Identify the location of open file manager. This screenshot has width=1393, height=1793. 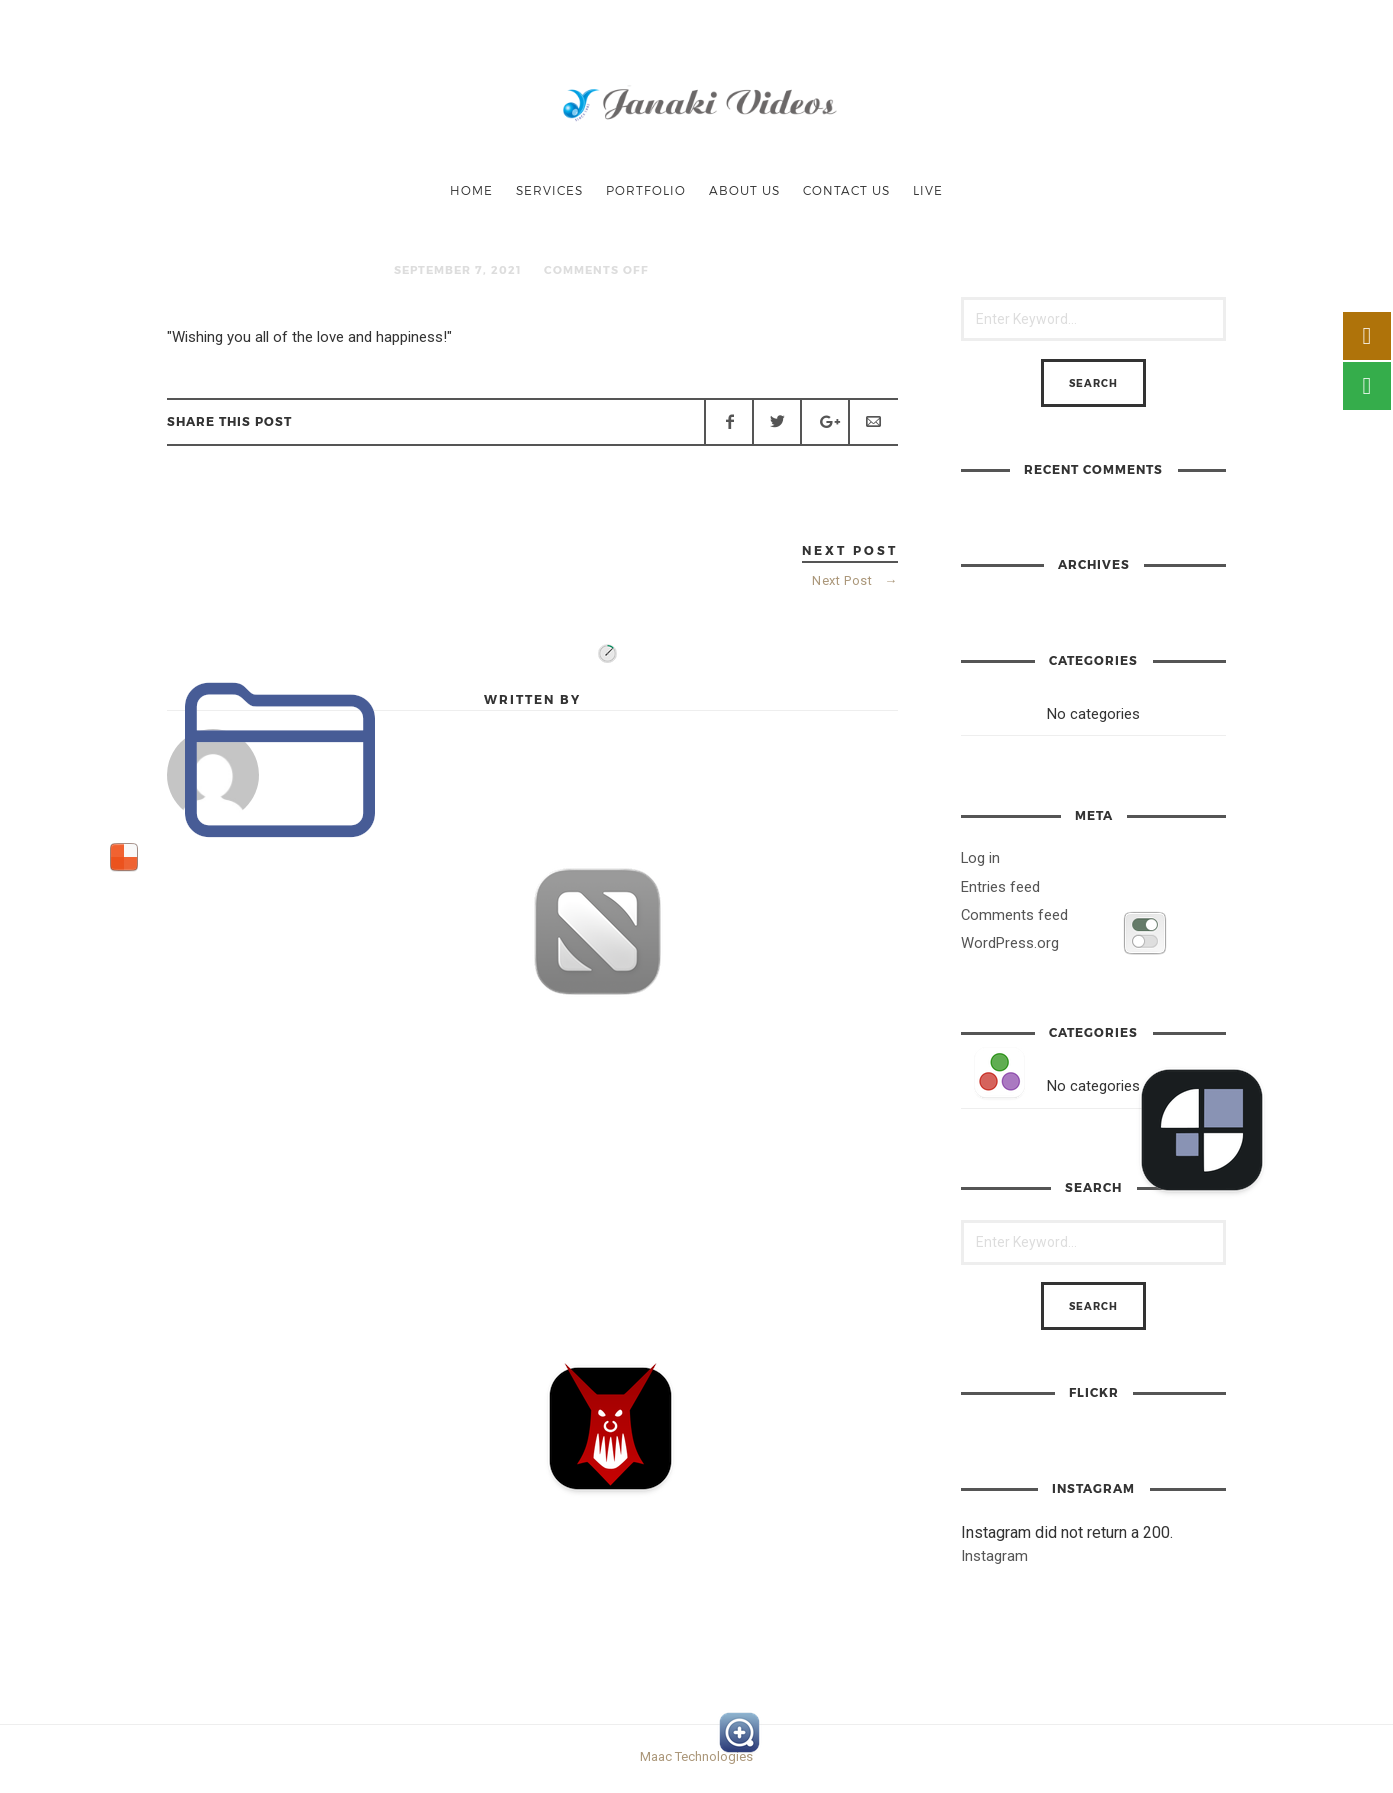
(280, 754).